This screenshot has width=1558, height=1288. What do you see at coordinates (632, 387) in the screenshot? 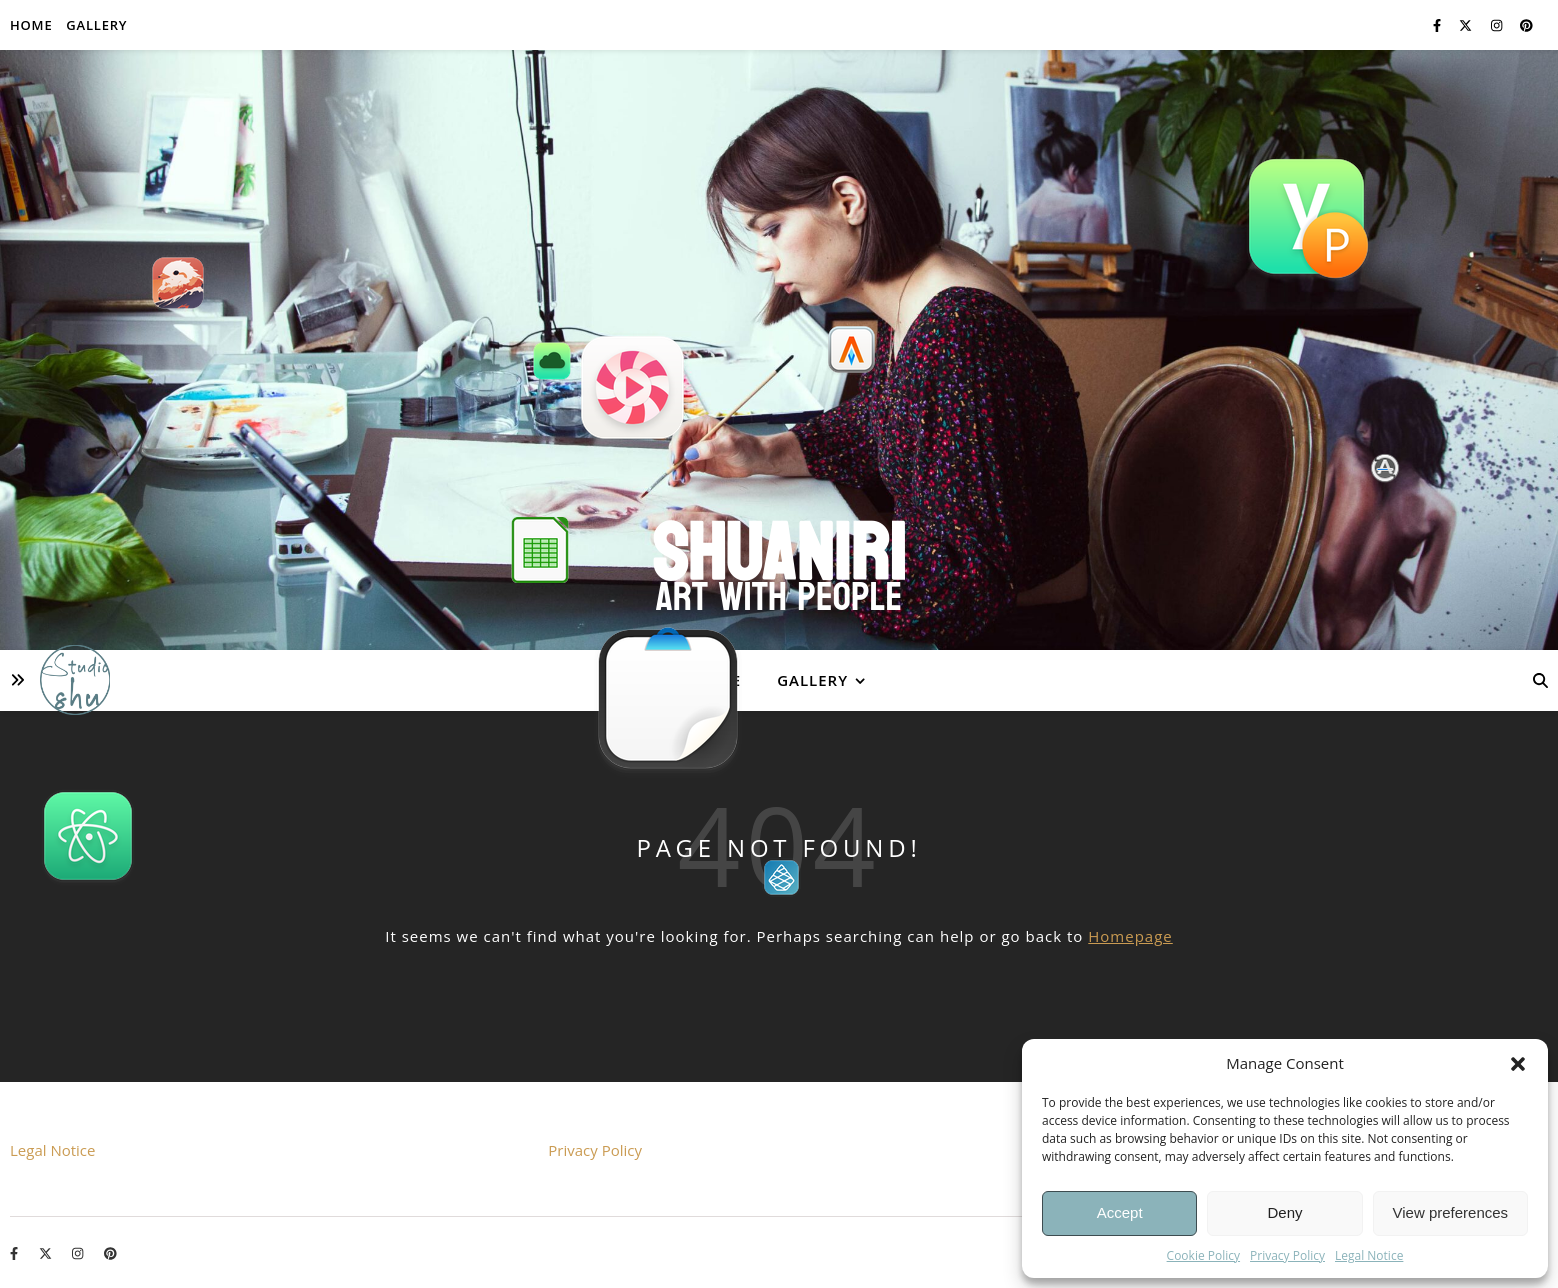
I see `open lollypop music player` at bounding box center [632, 387].